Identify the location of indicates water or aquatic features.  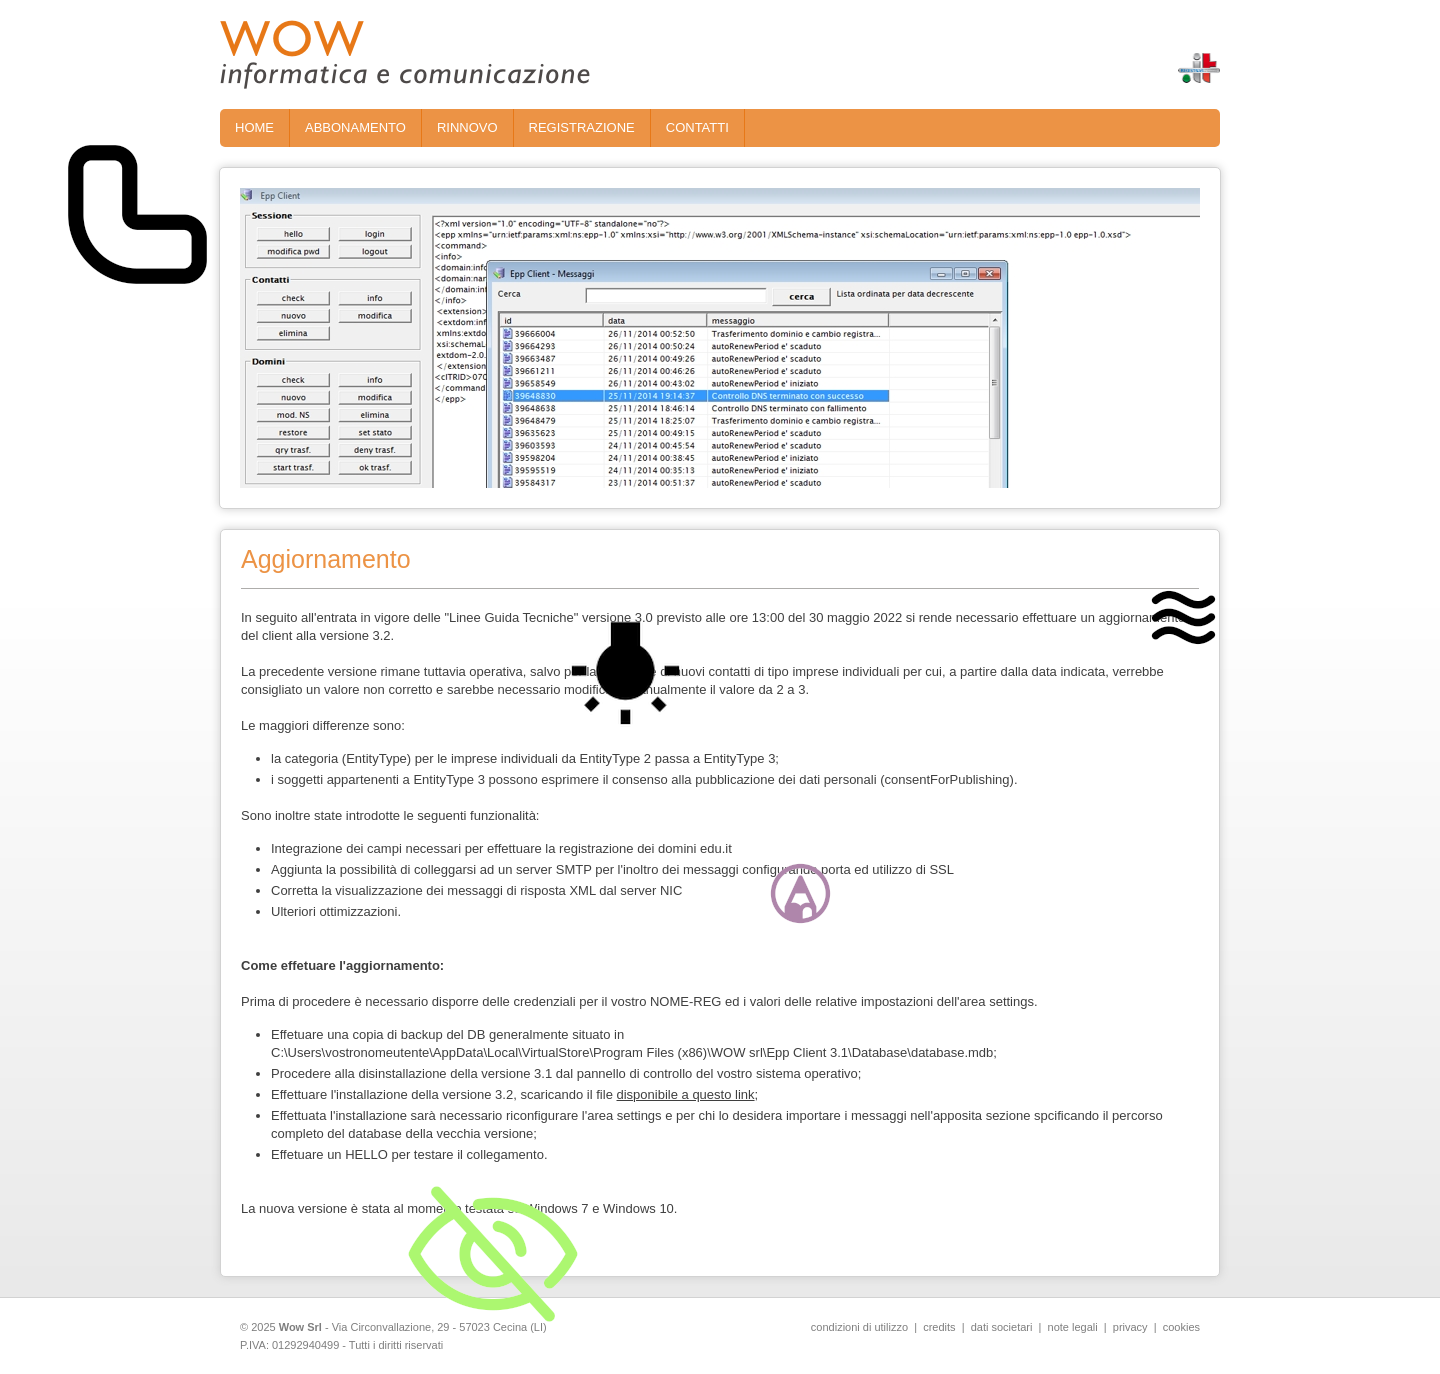
(1183, 617).